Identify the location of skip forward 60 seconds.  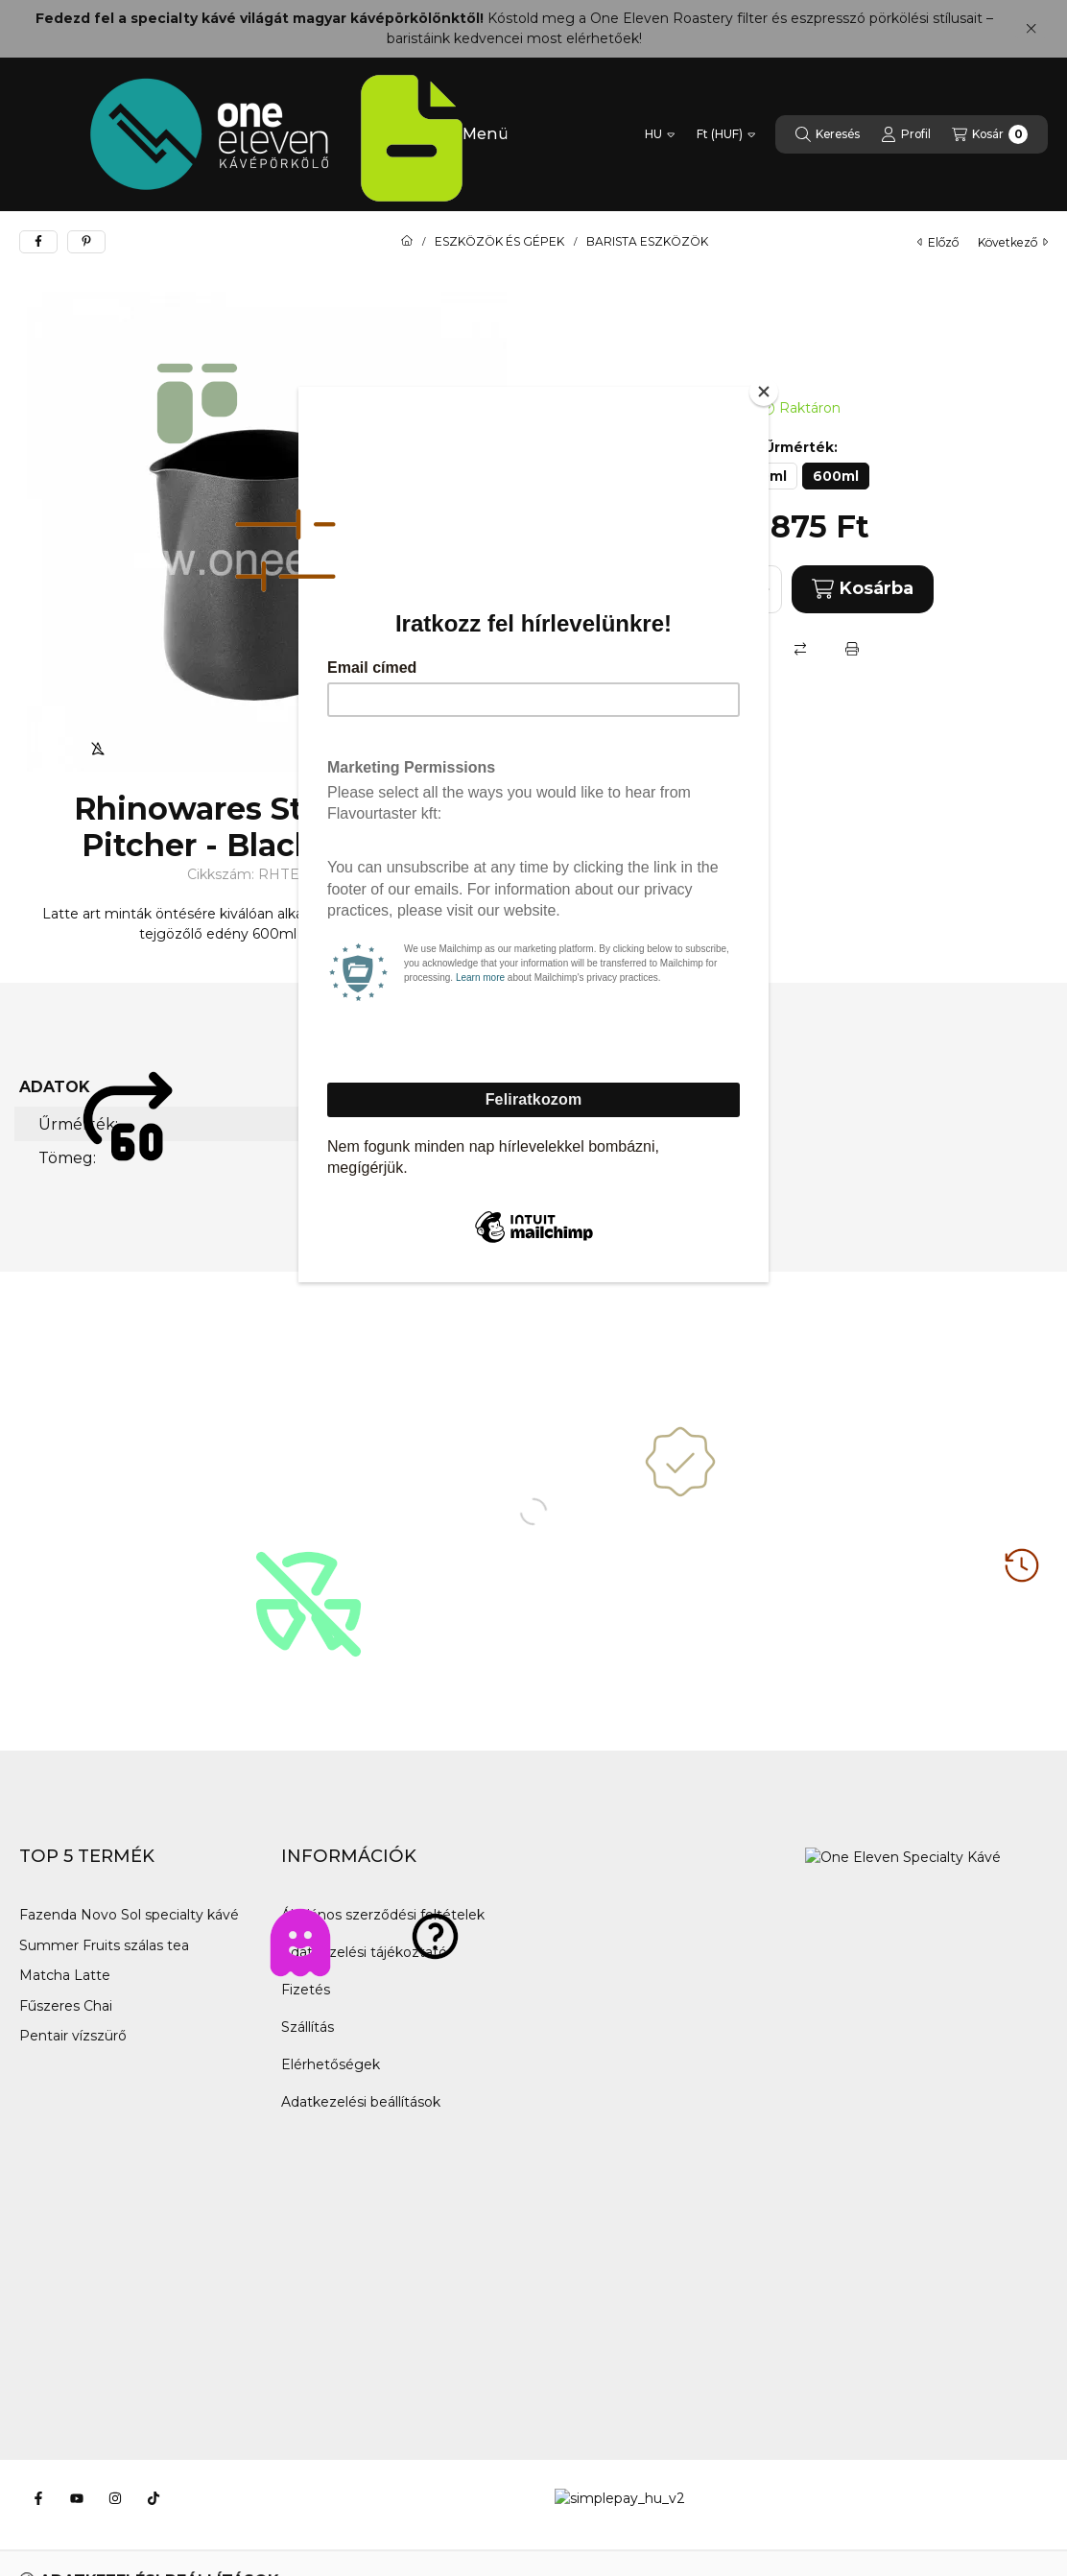
(130, 1118).